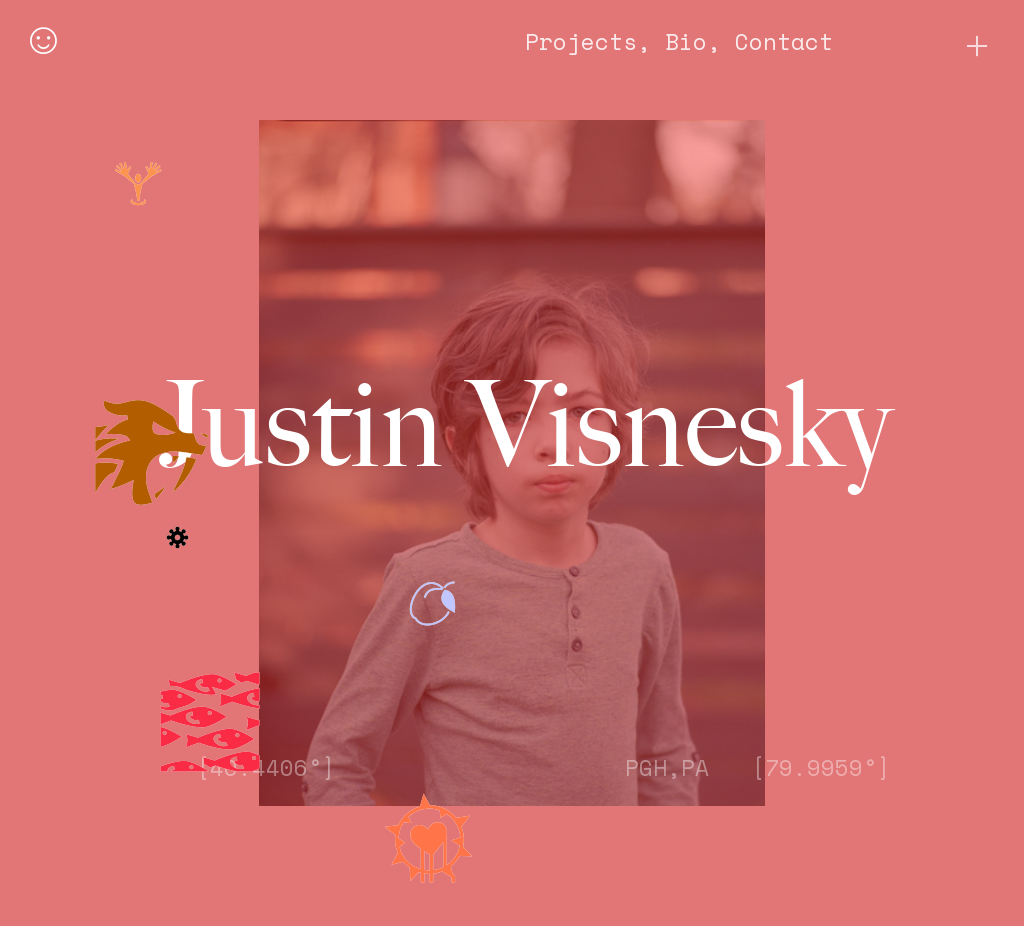  I want to click on indicates damage or health loss in a game, so click(429, 838).